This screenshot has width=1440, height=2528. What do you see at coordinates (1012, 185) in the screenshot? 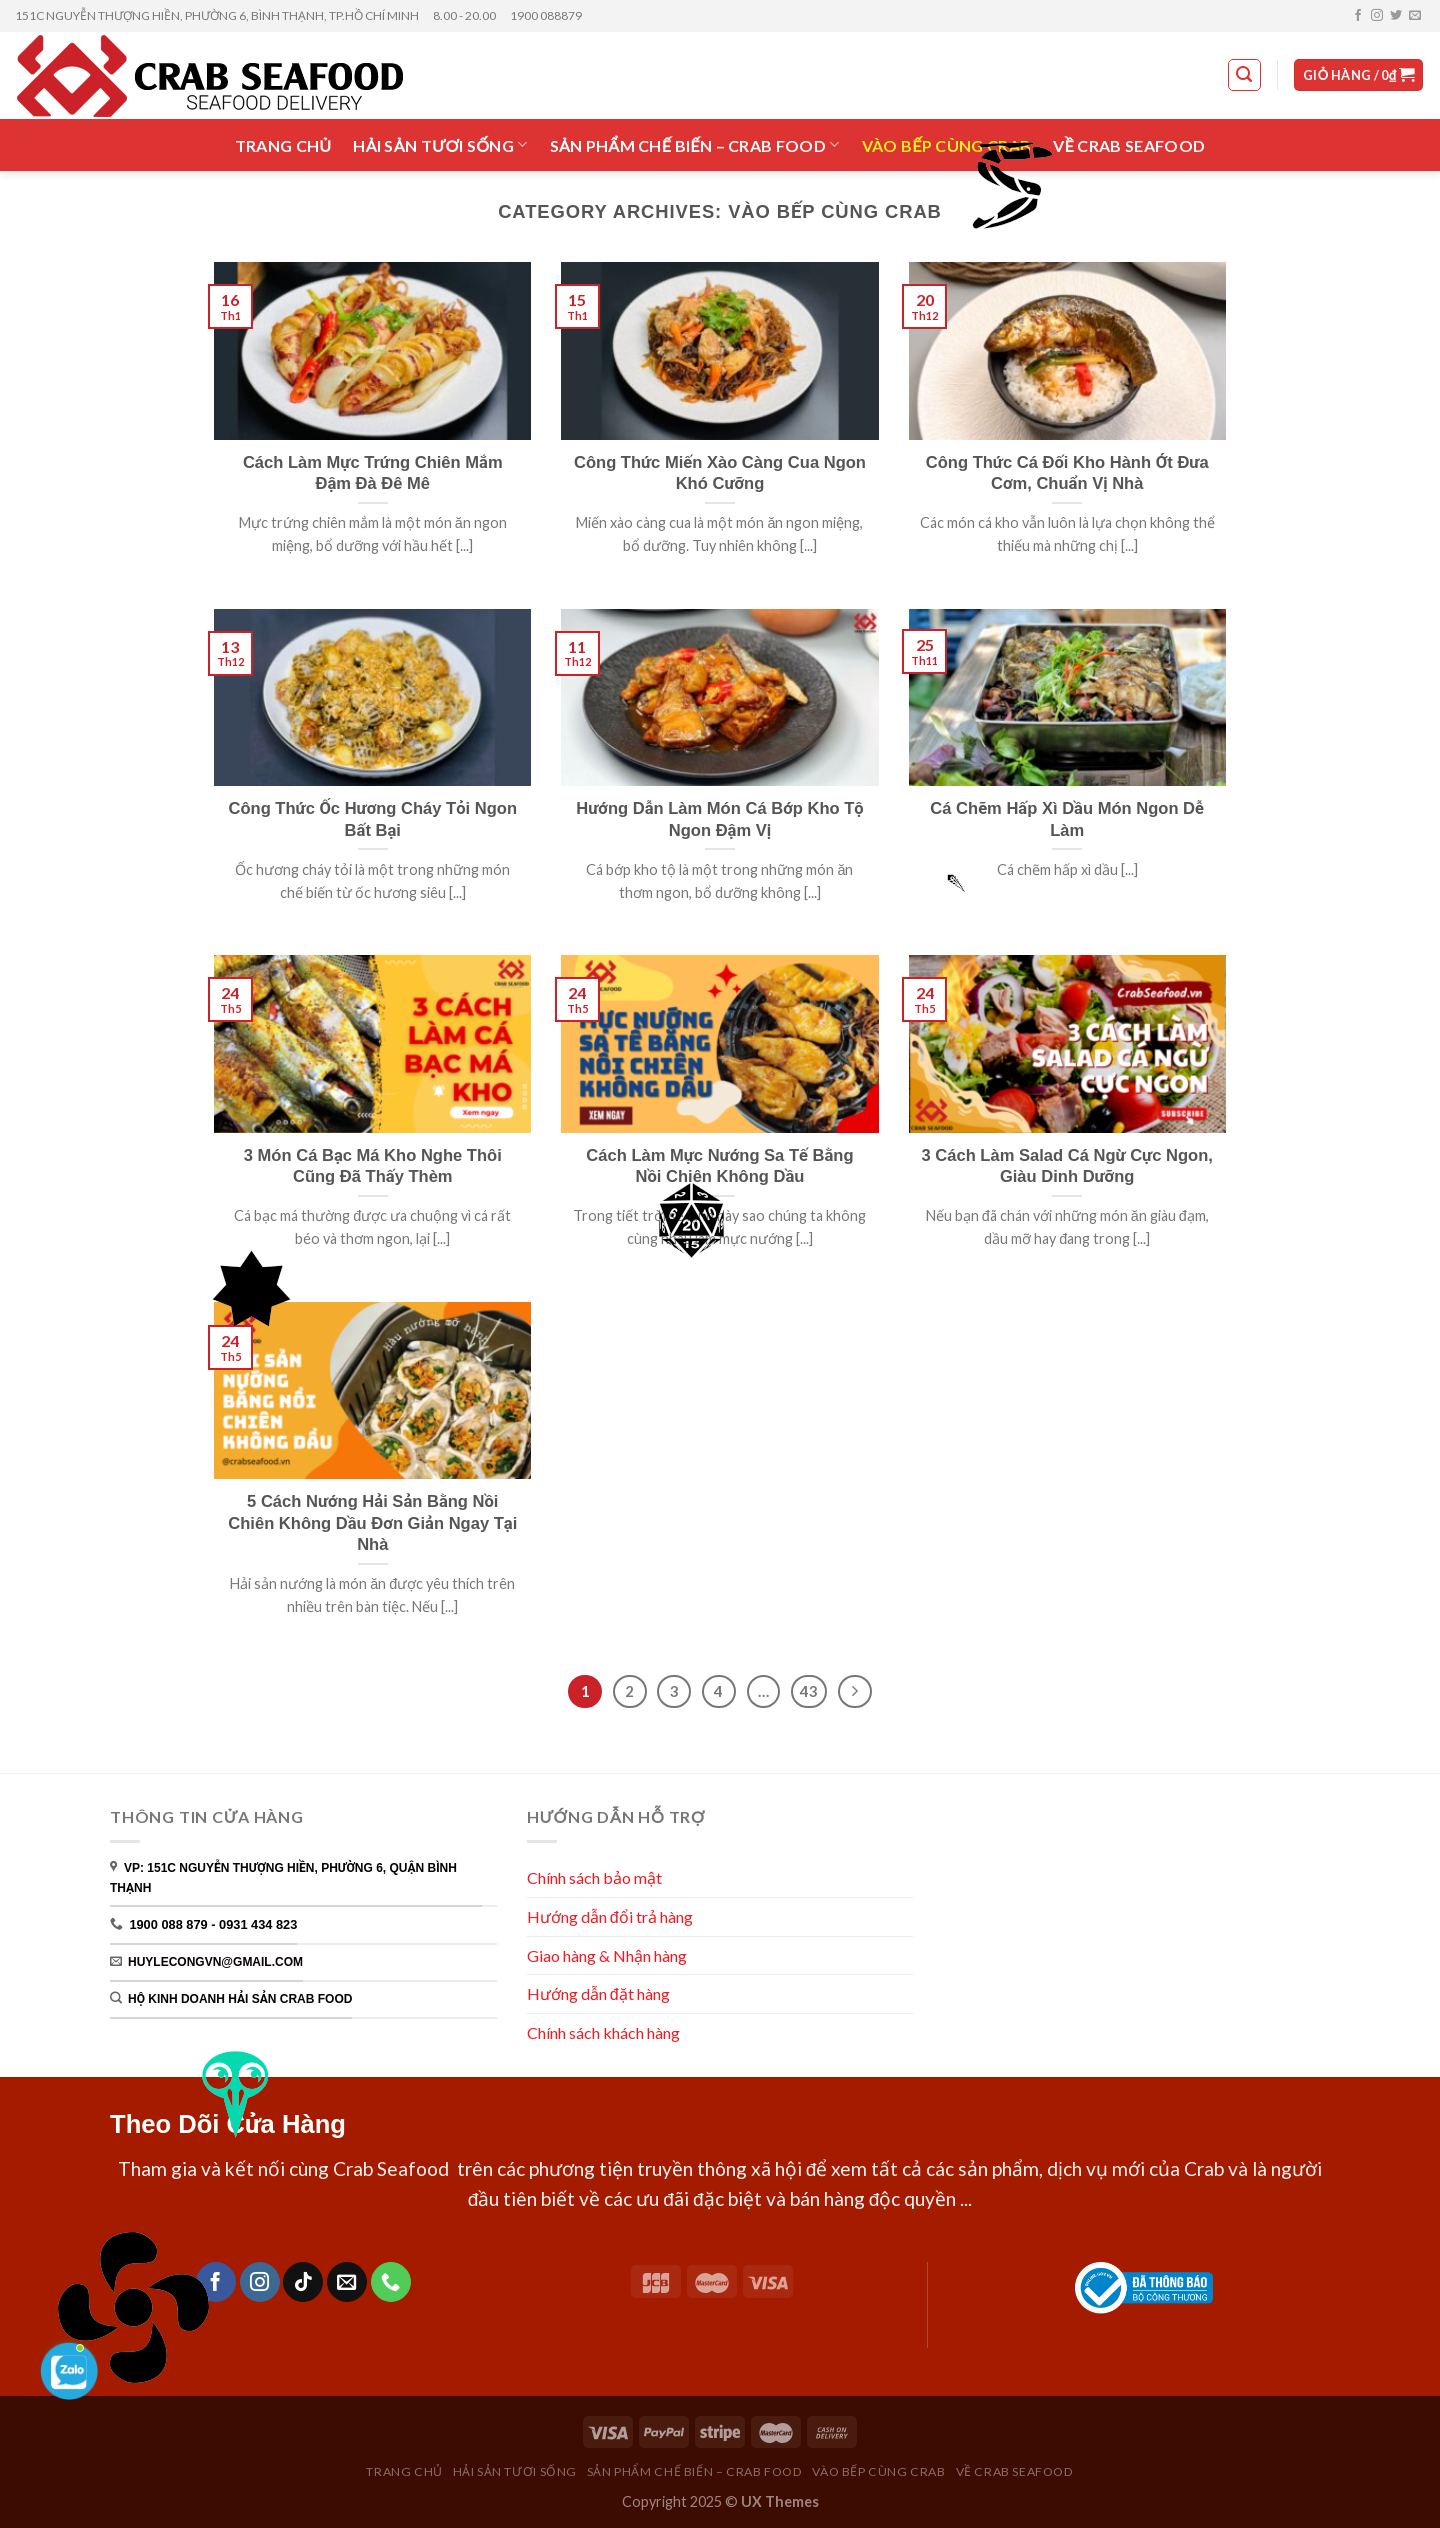
I see `select zat'nik'tel weapon in game inventory` at bounding box center [1012, 185].